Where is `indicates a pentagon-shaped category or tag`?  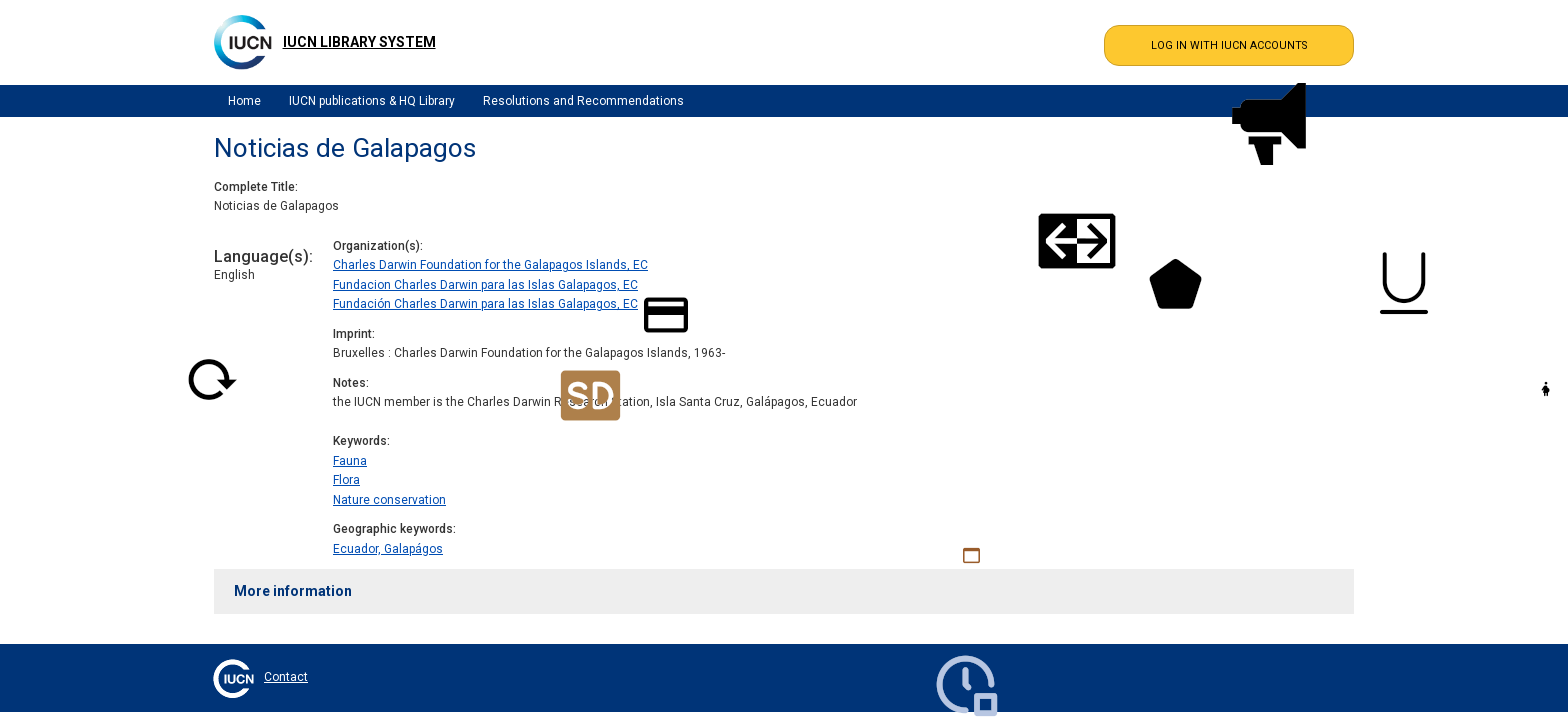
indicates a pentagon-shaped category or tag is located at coordinates (1175, 284).